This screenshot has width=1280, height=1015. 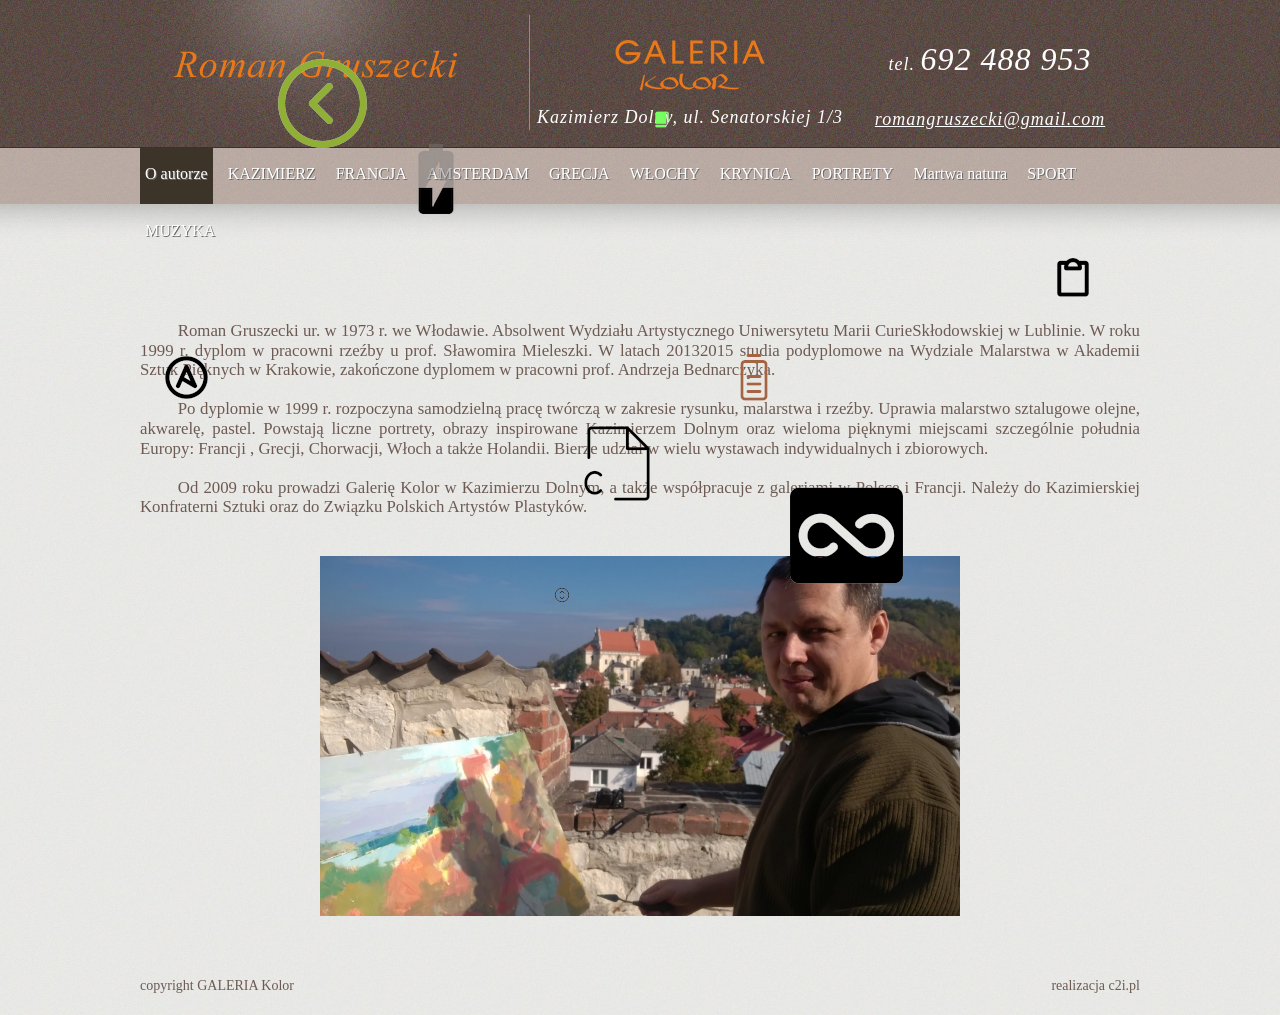 What do you see at coordinates (661, 119) in the screenshot?
I see `towel or linen amenity indicator` at bounding box center [661, 119].